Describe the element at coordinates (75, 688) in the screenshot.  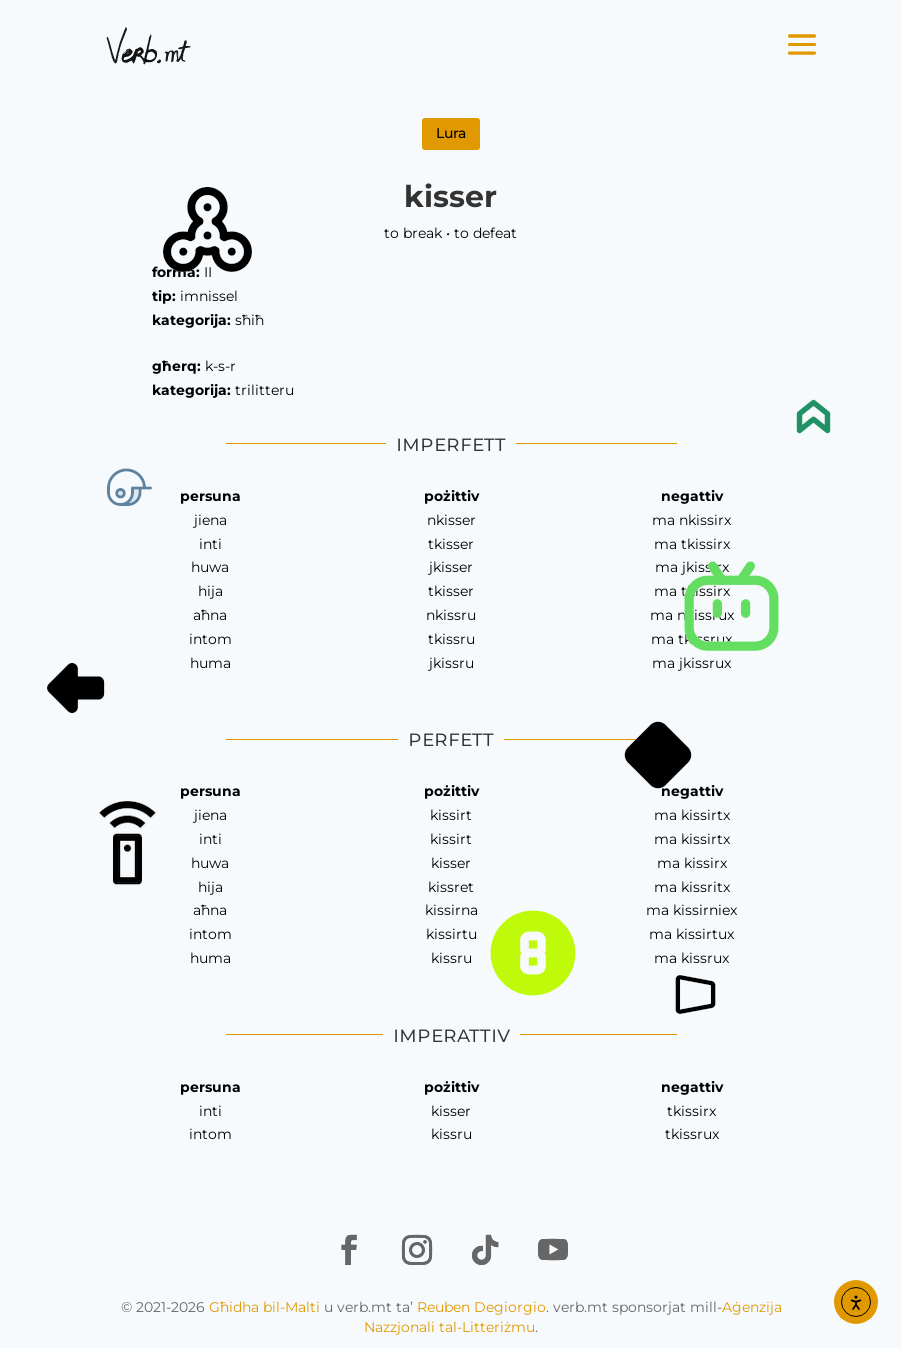
I see `go back to the previous screen` at that location.